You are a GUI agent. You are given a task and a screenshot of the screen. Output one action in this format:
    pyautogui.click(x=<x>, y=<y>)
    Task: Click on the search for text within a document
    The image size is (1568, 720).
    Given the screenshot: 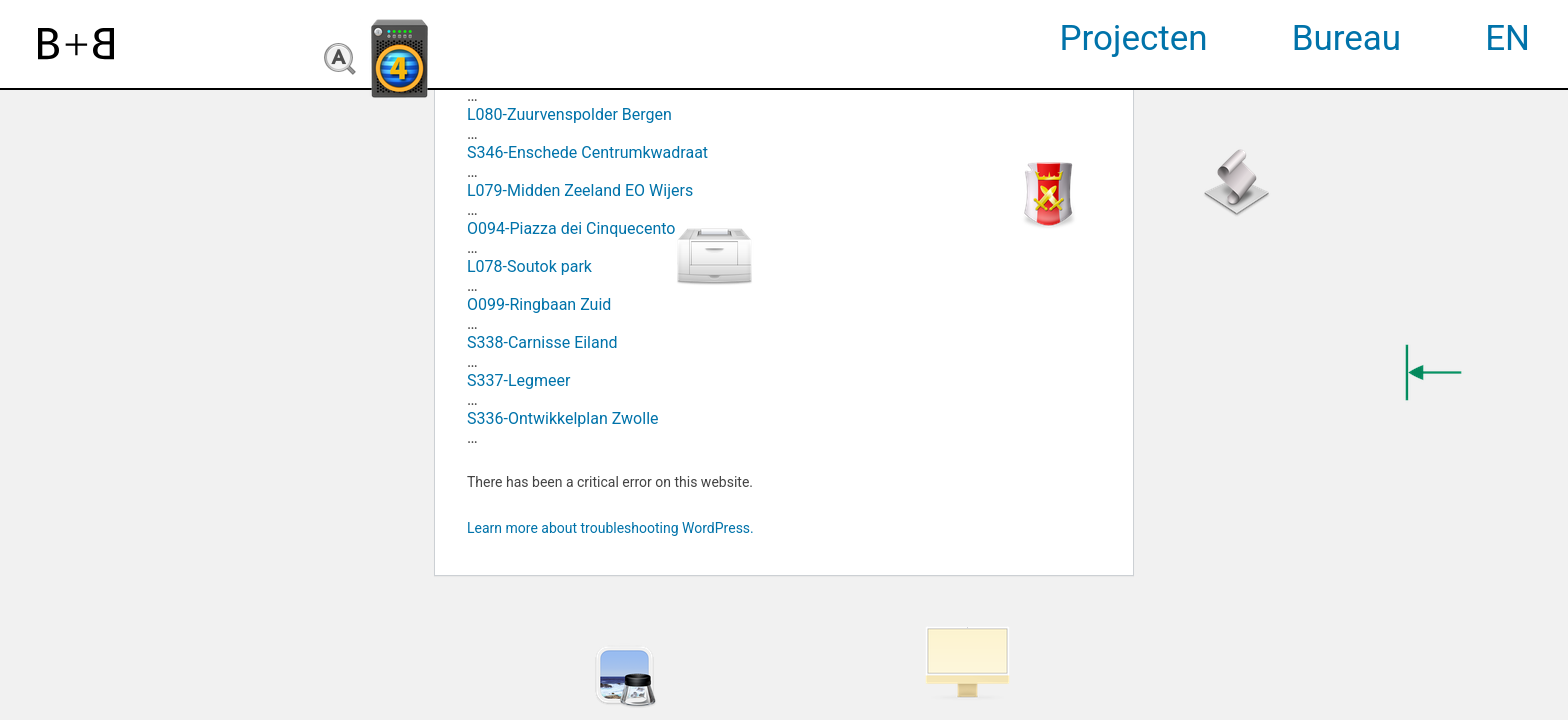 What is the action you would take?
    pyautogui.click(x=340, y=59)
    